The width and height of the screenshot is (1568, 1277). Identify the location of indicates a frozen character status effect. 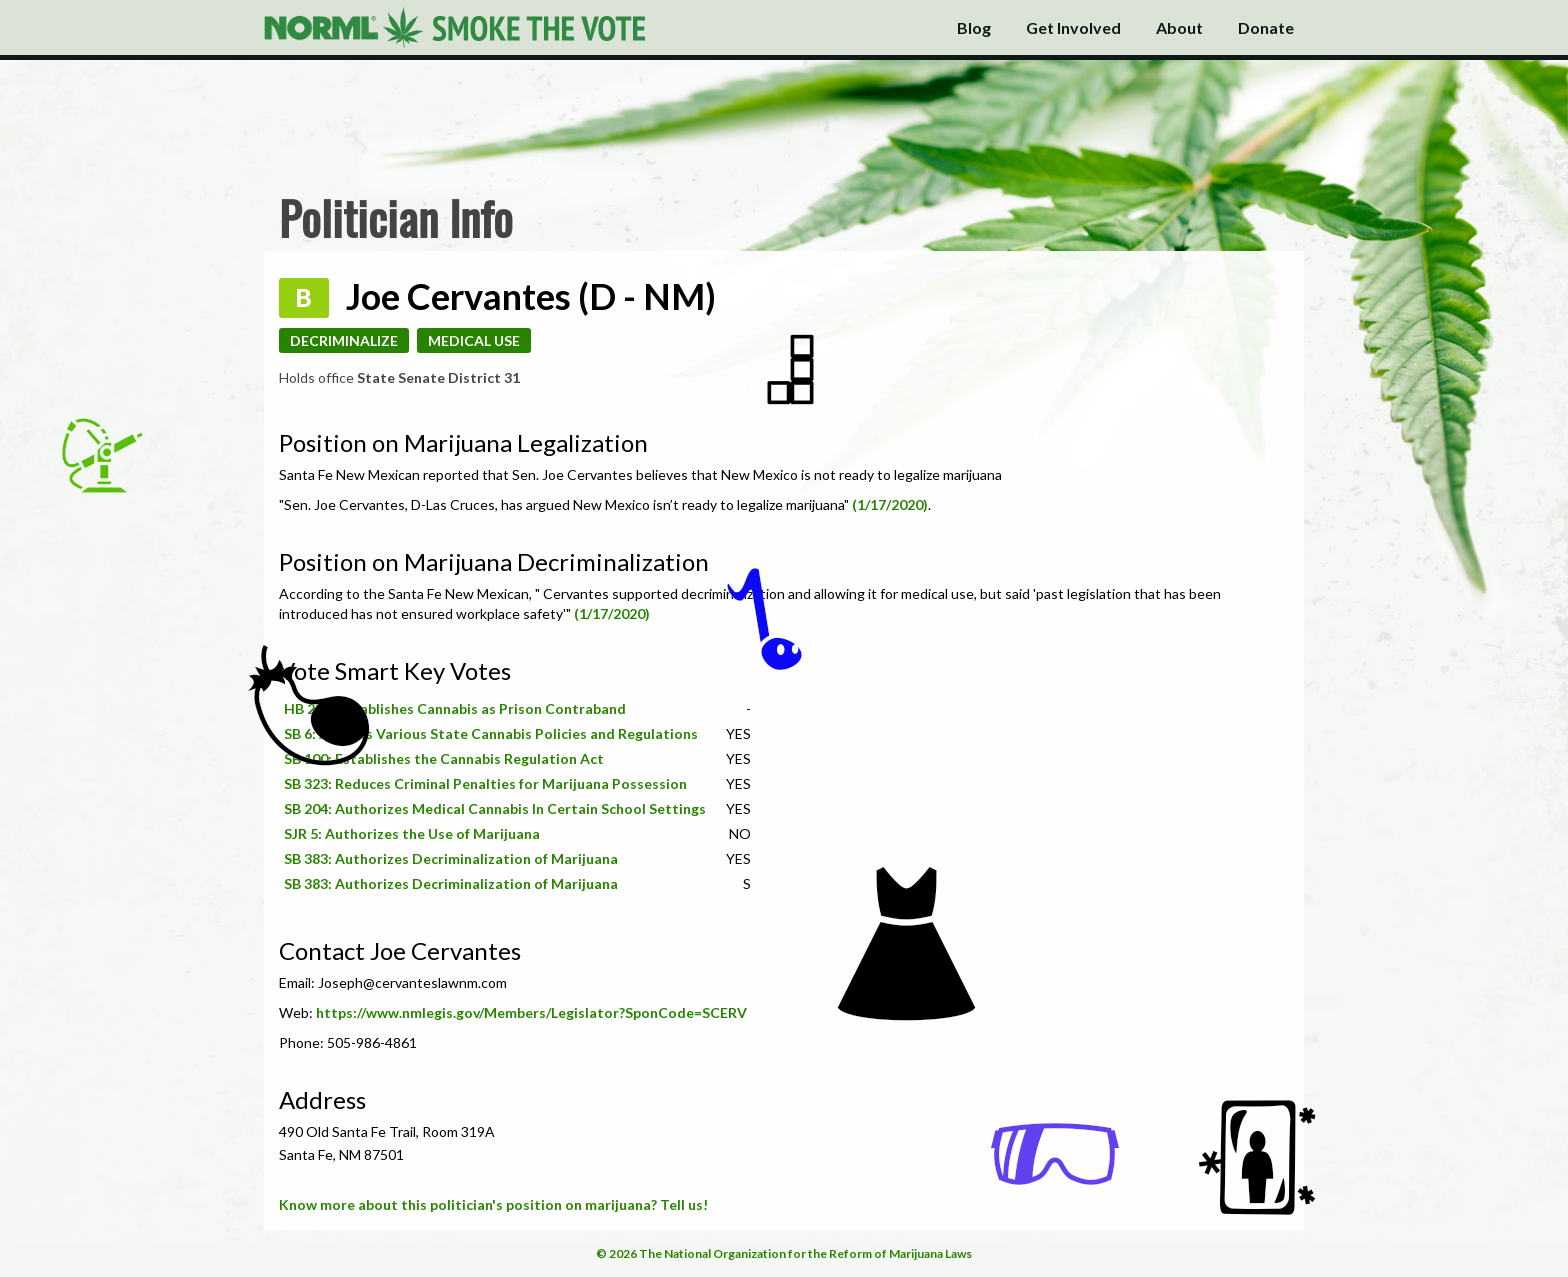
(1257, 1156).